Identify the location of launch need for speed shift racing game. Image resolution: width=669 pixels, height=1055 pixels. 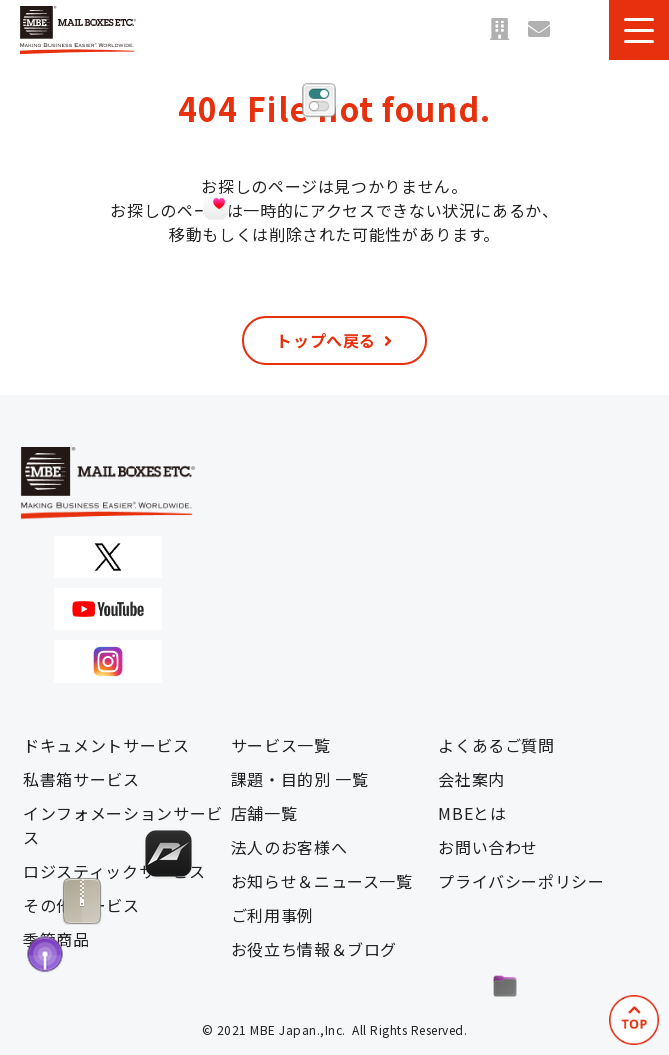
(168, 853).